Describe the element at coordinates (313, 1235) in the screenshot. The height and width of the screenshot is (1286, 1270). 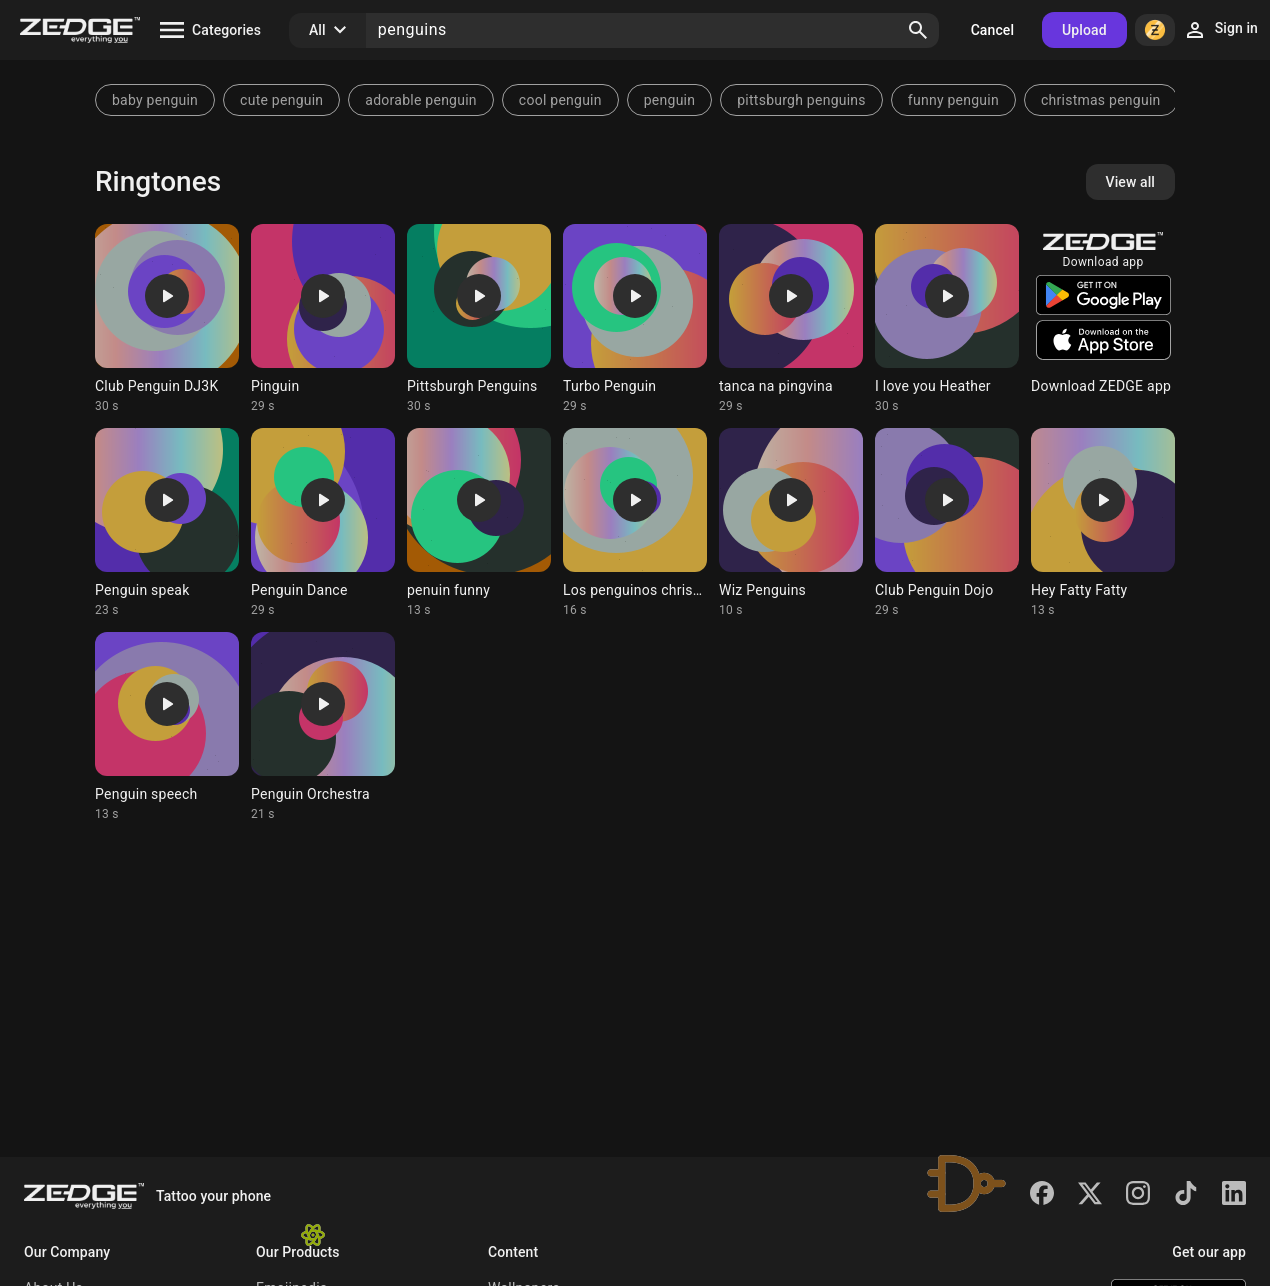
I see `react native framework logo` at that location.